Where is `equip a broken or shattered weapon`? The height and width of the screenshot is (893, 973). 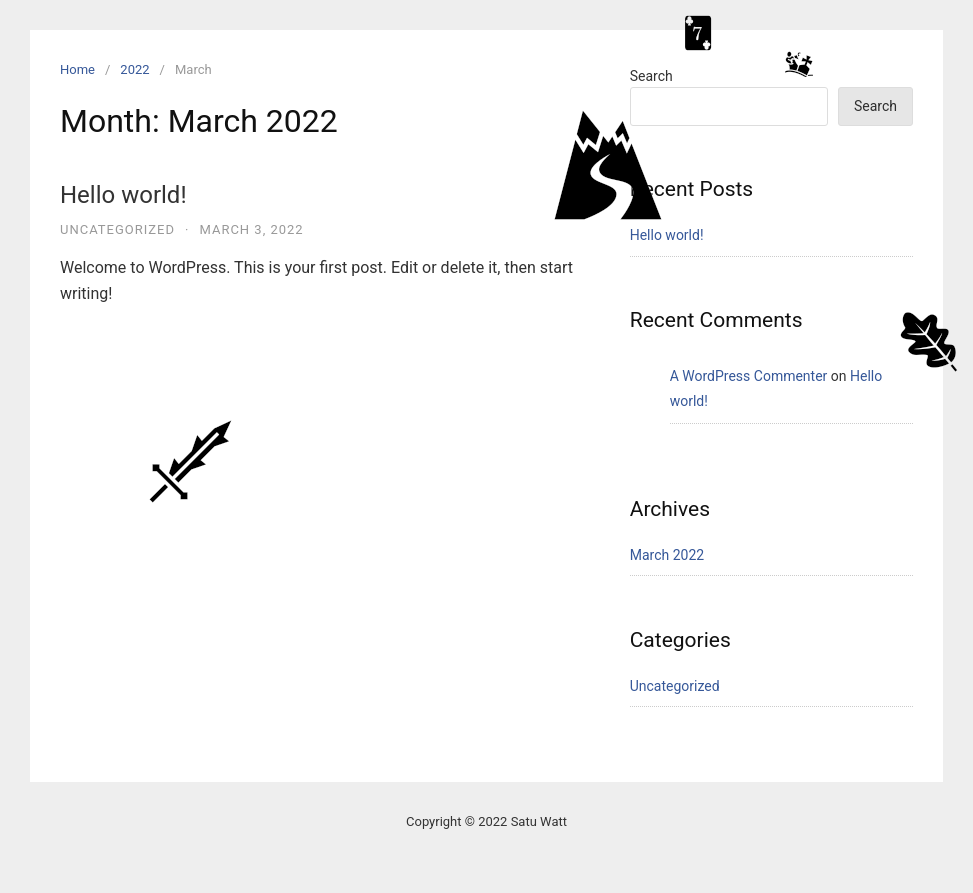 equip a broken or shattered weapon is located at coordinates (189, 462).